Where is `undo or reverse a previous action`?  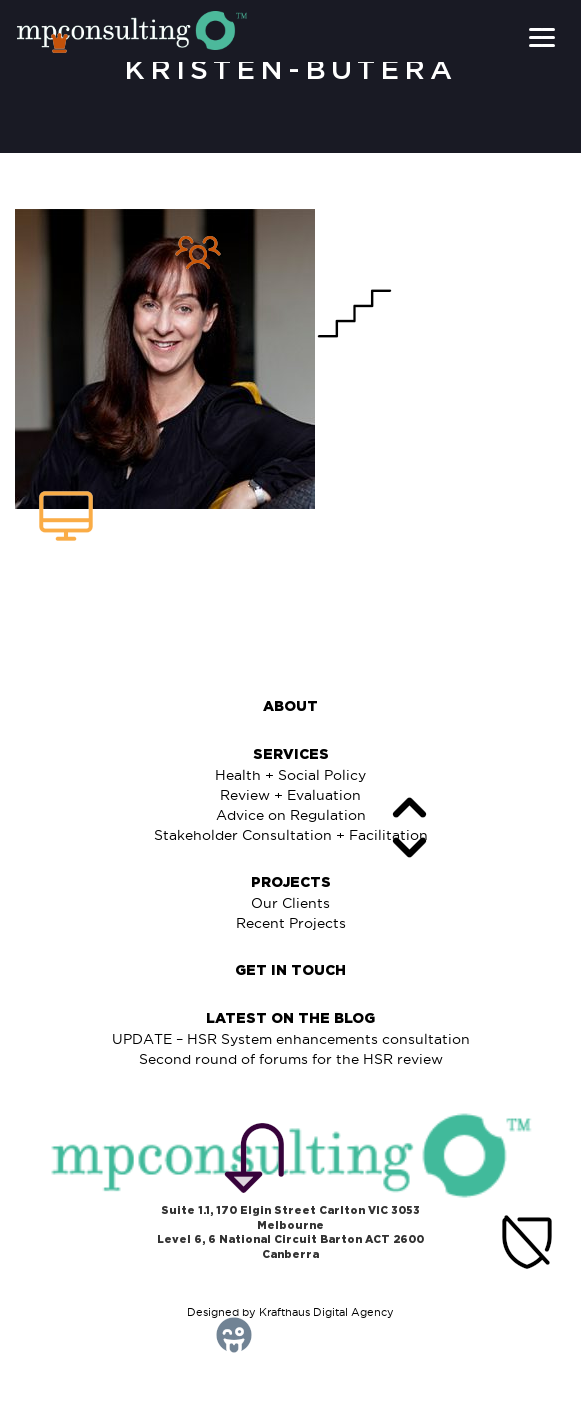 undo or reverse a previous action is located at coordinates (257, 1158).